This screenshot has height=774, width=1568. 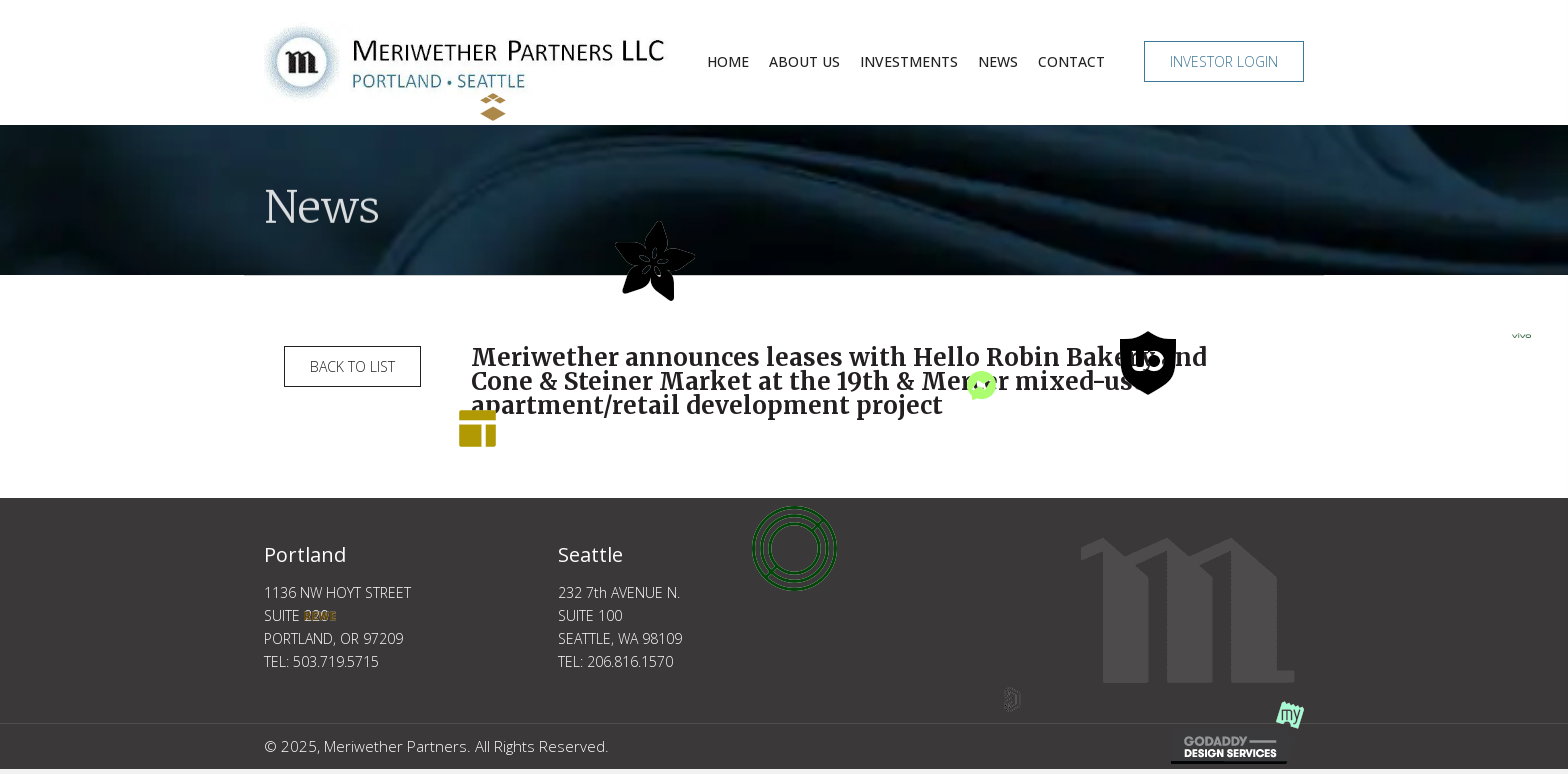 I want to click on open Facebook Messenger app, so click(x=981, y=385).